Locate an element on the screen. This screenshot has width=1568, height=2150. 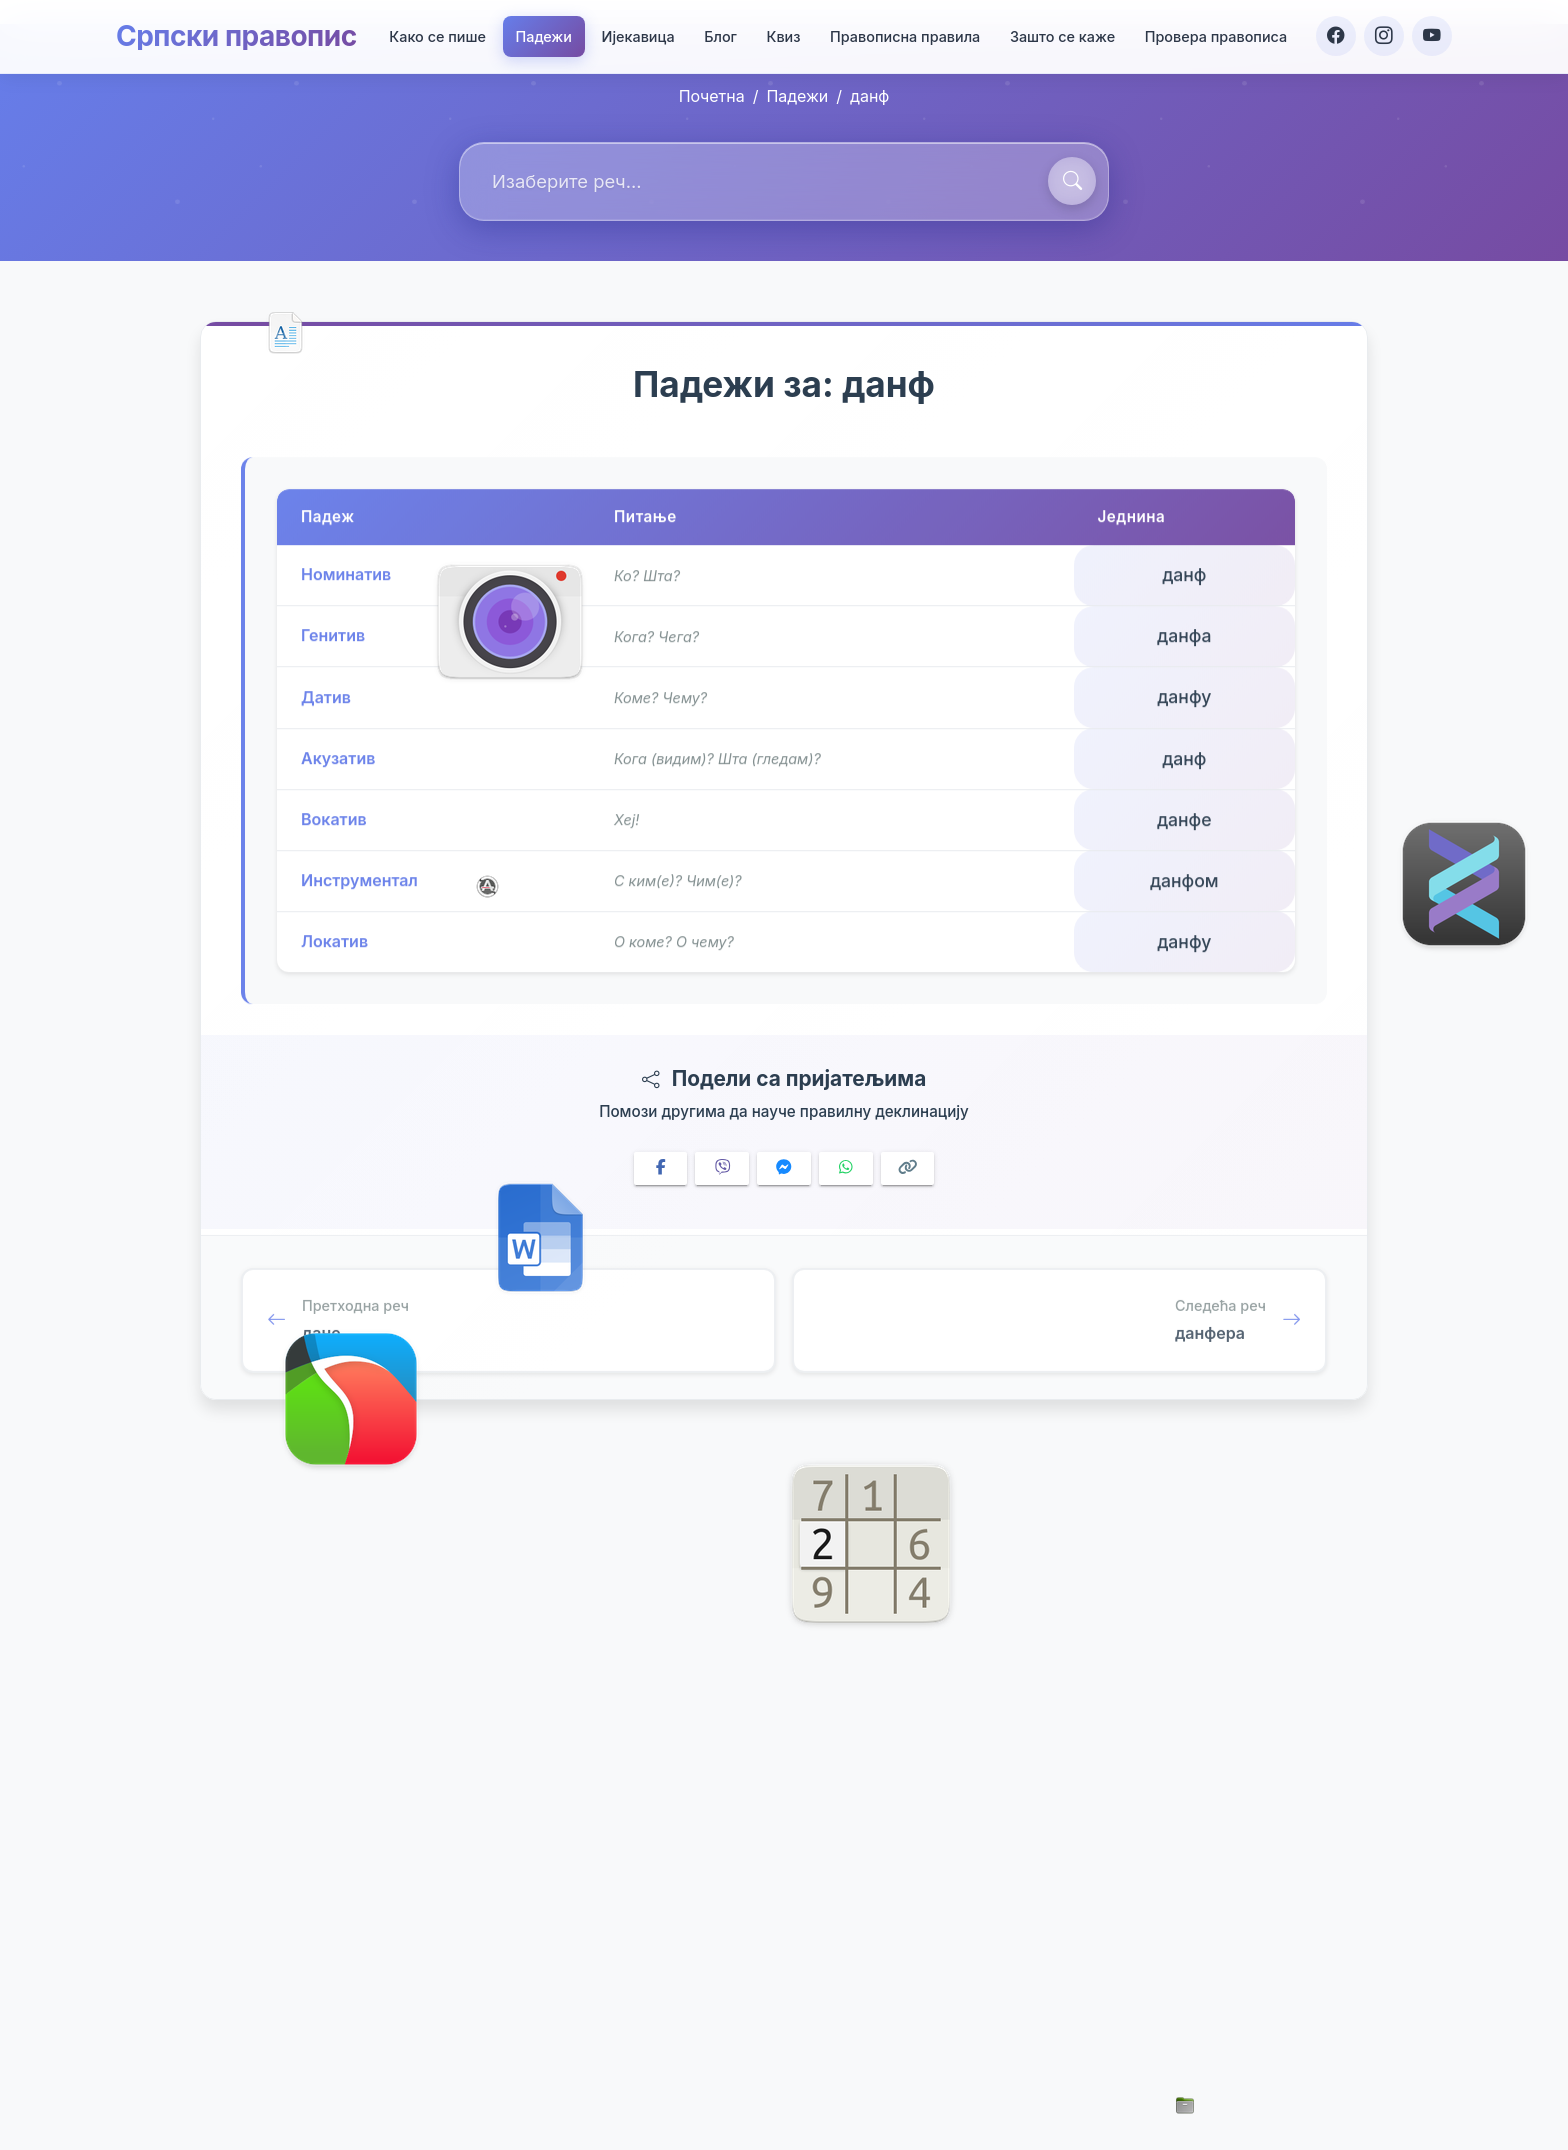
open the file manager is located at coordinates (1185, 2105).